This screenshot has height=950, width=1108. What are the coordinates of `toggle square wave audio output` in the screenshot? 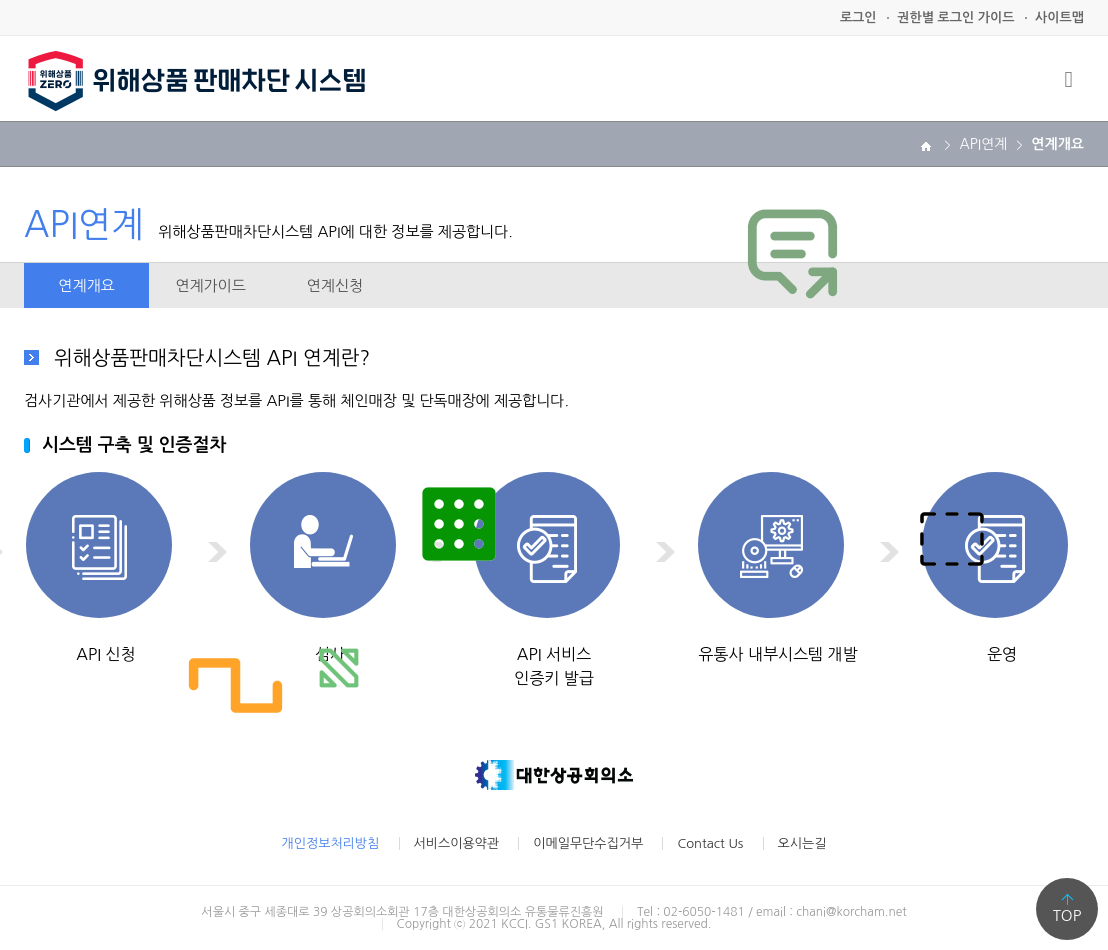 It's located at (235, 685).